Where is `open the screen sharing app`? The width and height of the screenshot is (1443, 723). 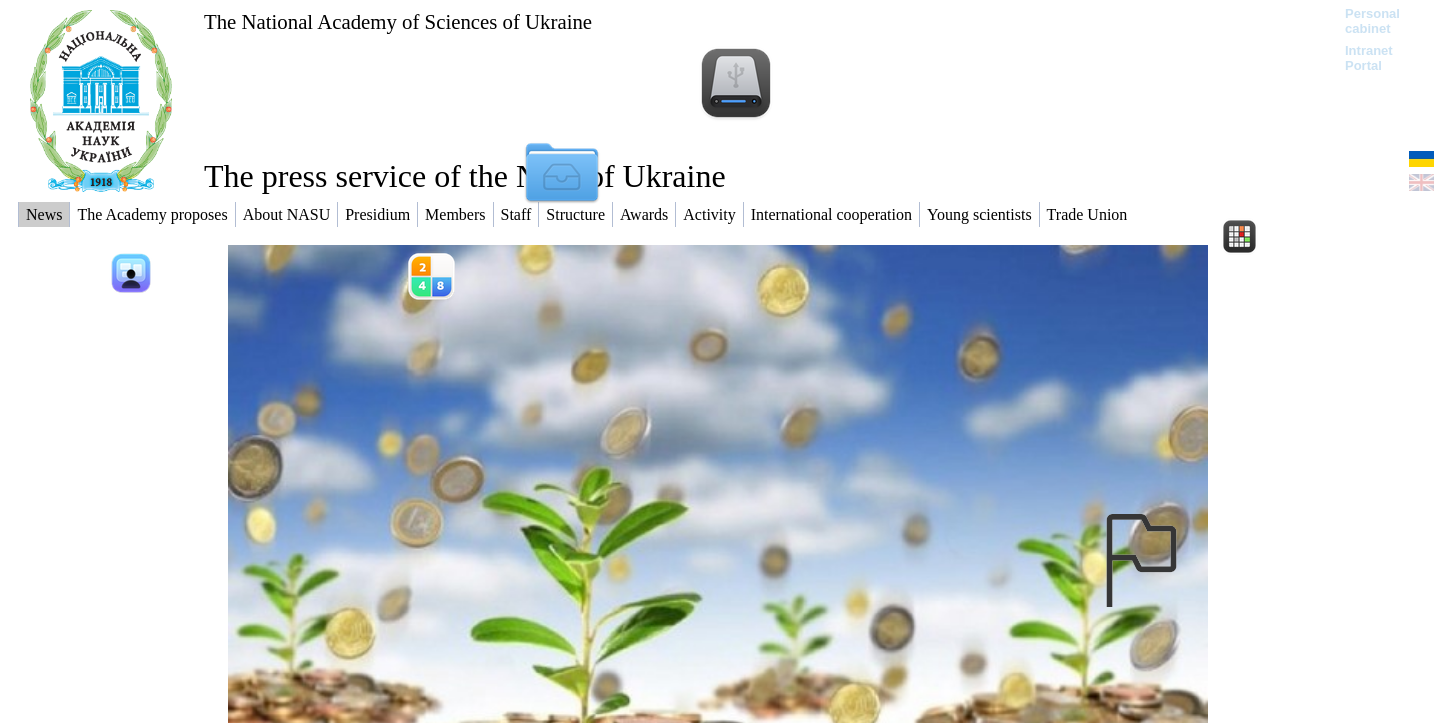
open the screen sharing app is located at coordinates (131, 273).